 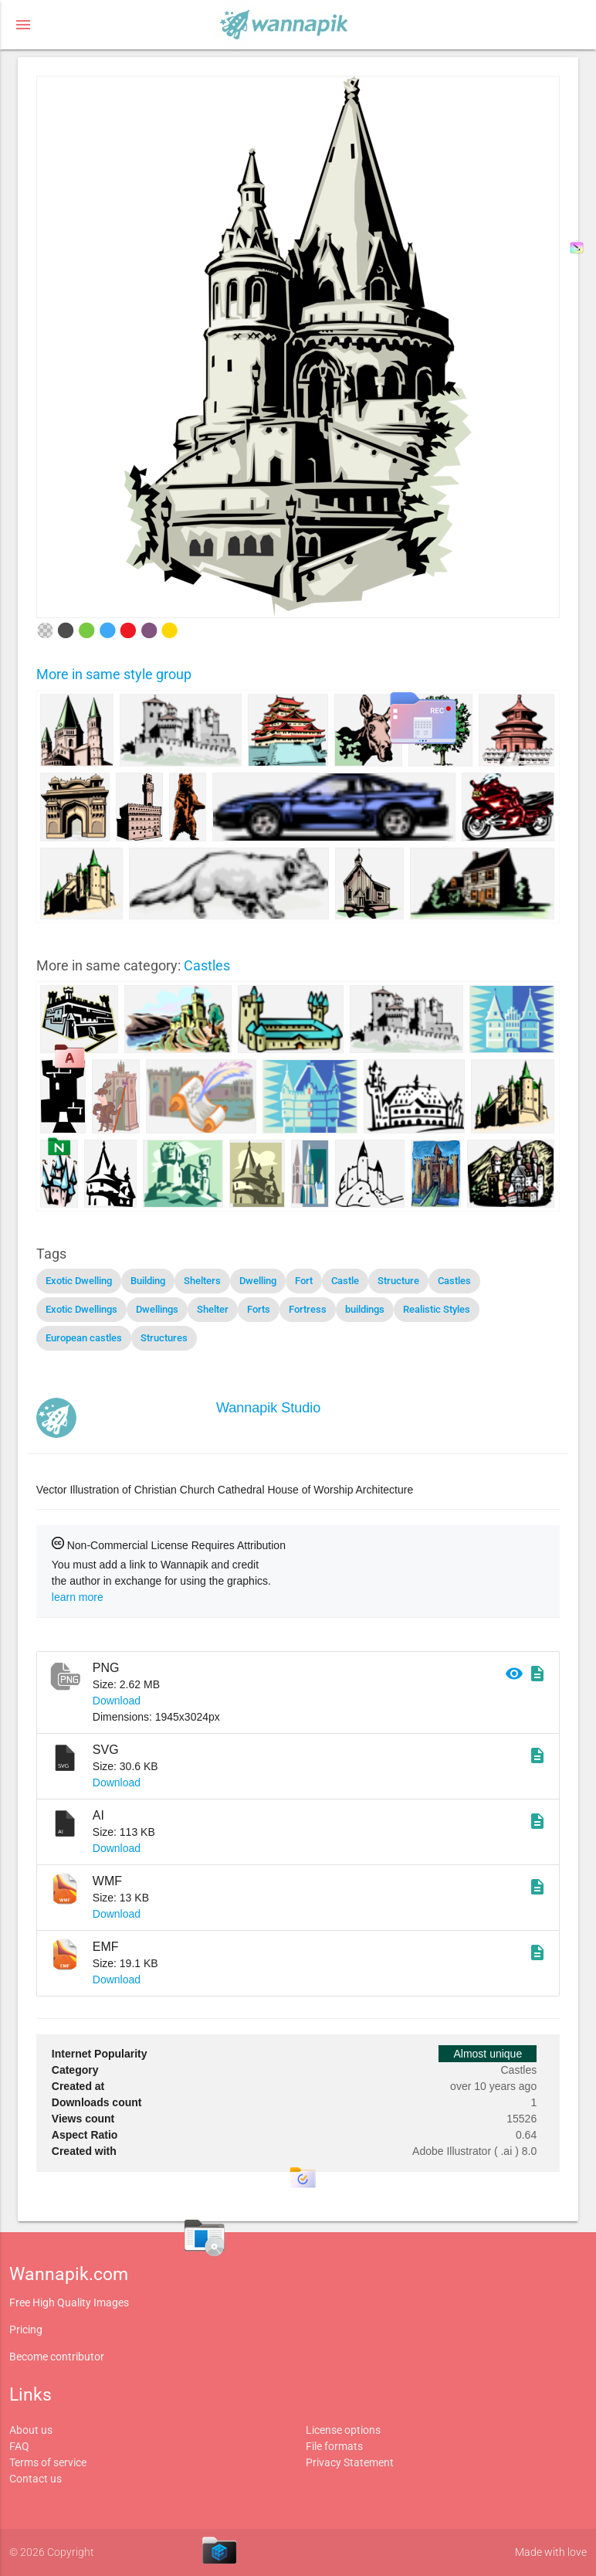 What do you see at coordinates (69, 1057) in the screenshot?
I see `folder containing AutoCAD project files` at bounding box center [69, 1057].